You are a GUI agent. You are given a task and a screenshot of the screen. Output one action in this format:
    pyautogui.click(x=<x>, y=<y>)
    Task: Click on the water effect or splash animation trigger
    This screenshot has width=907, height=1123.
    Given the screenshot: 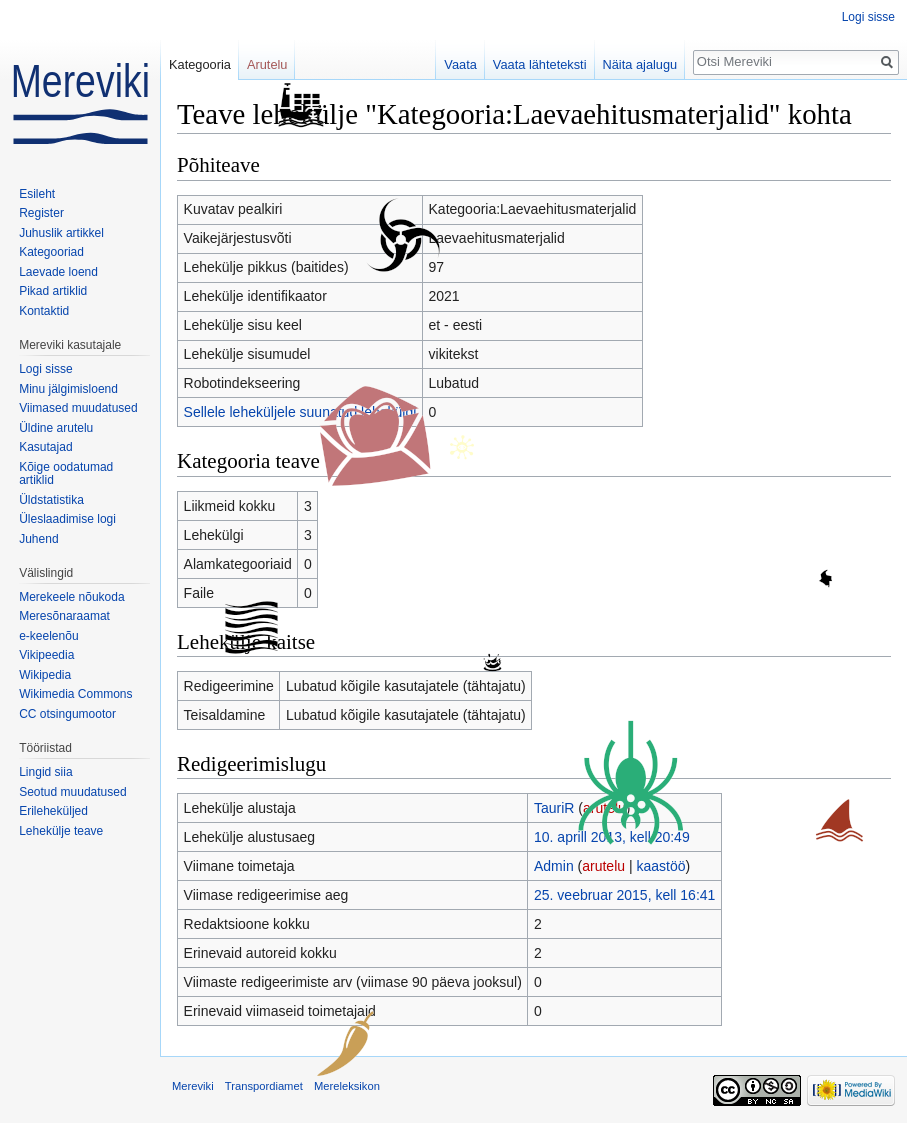 What is the action you would take?
    pyautogui.click(x=492, y=662)
    